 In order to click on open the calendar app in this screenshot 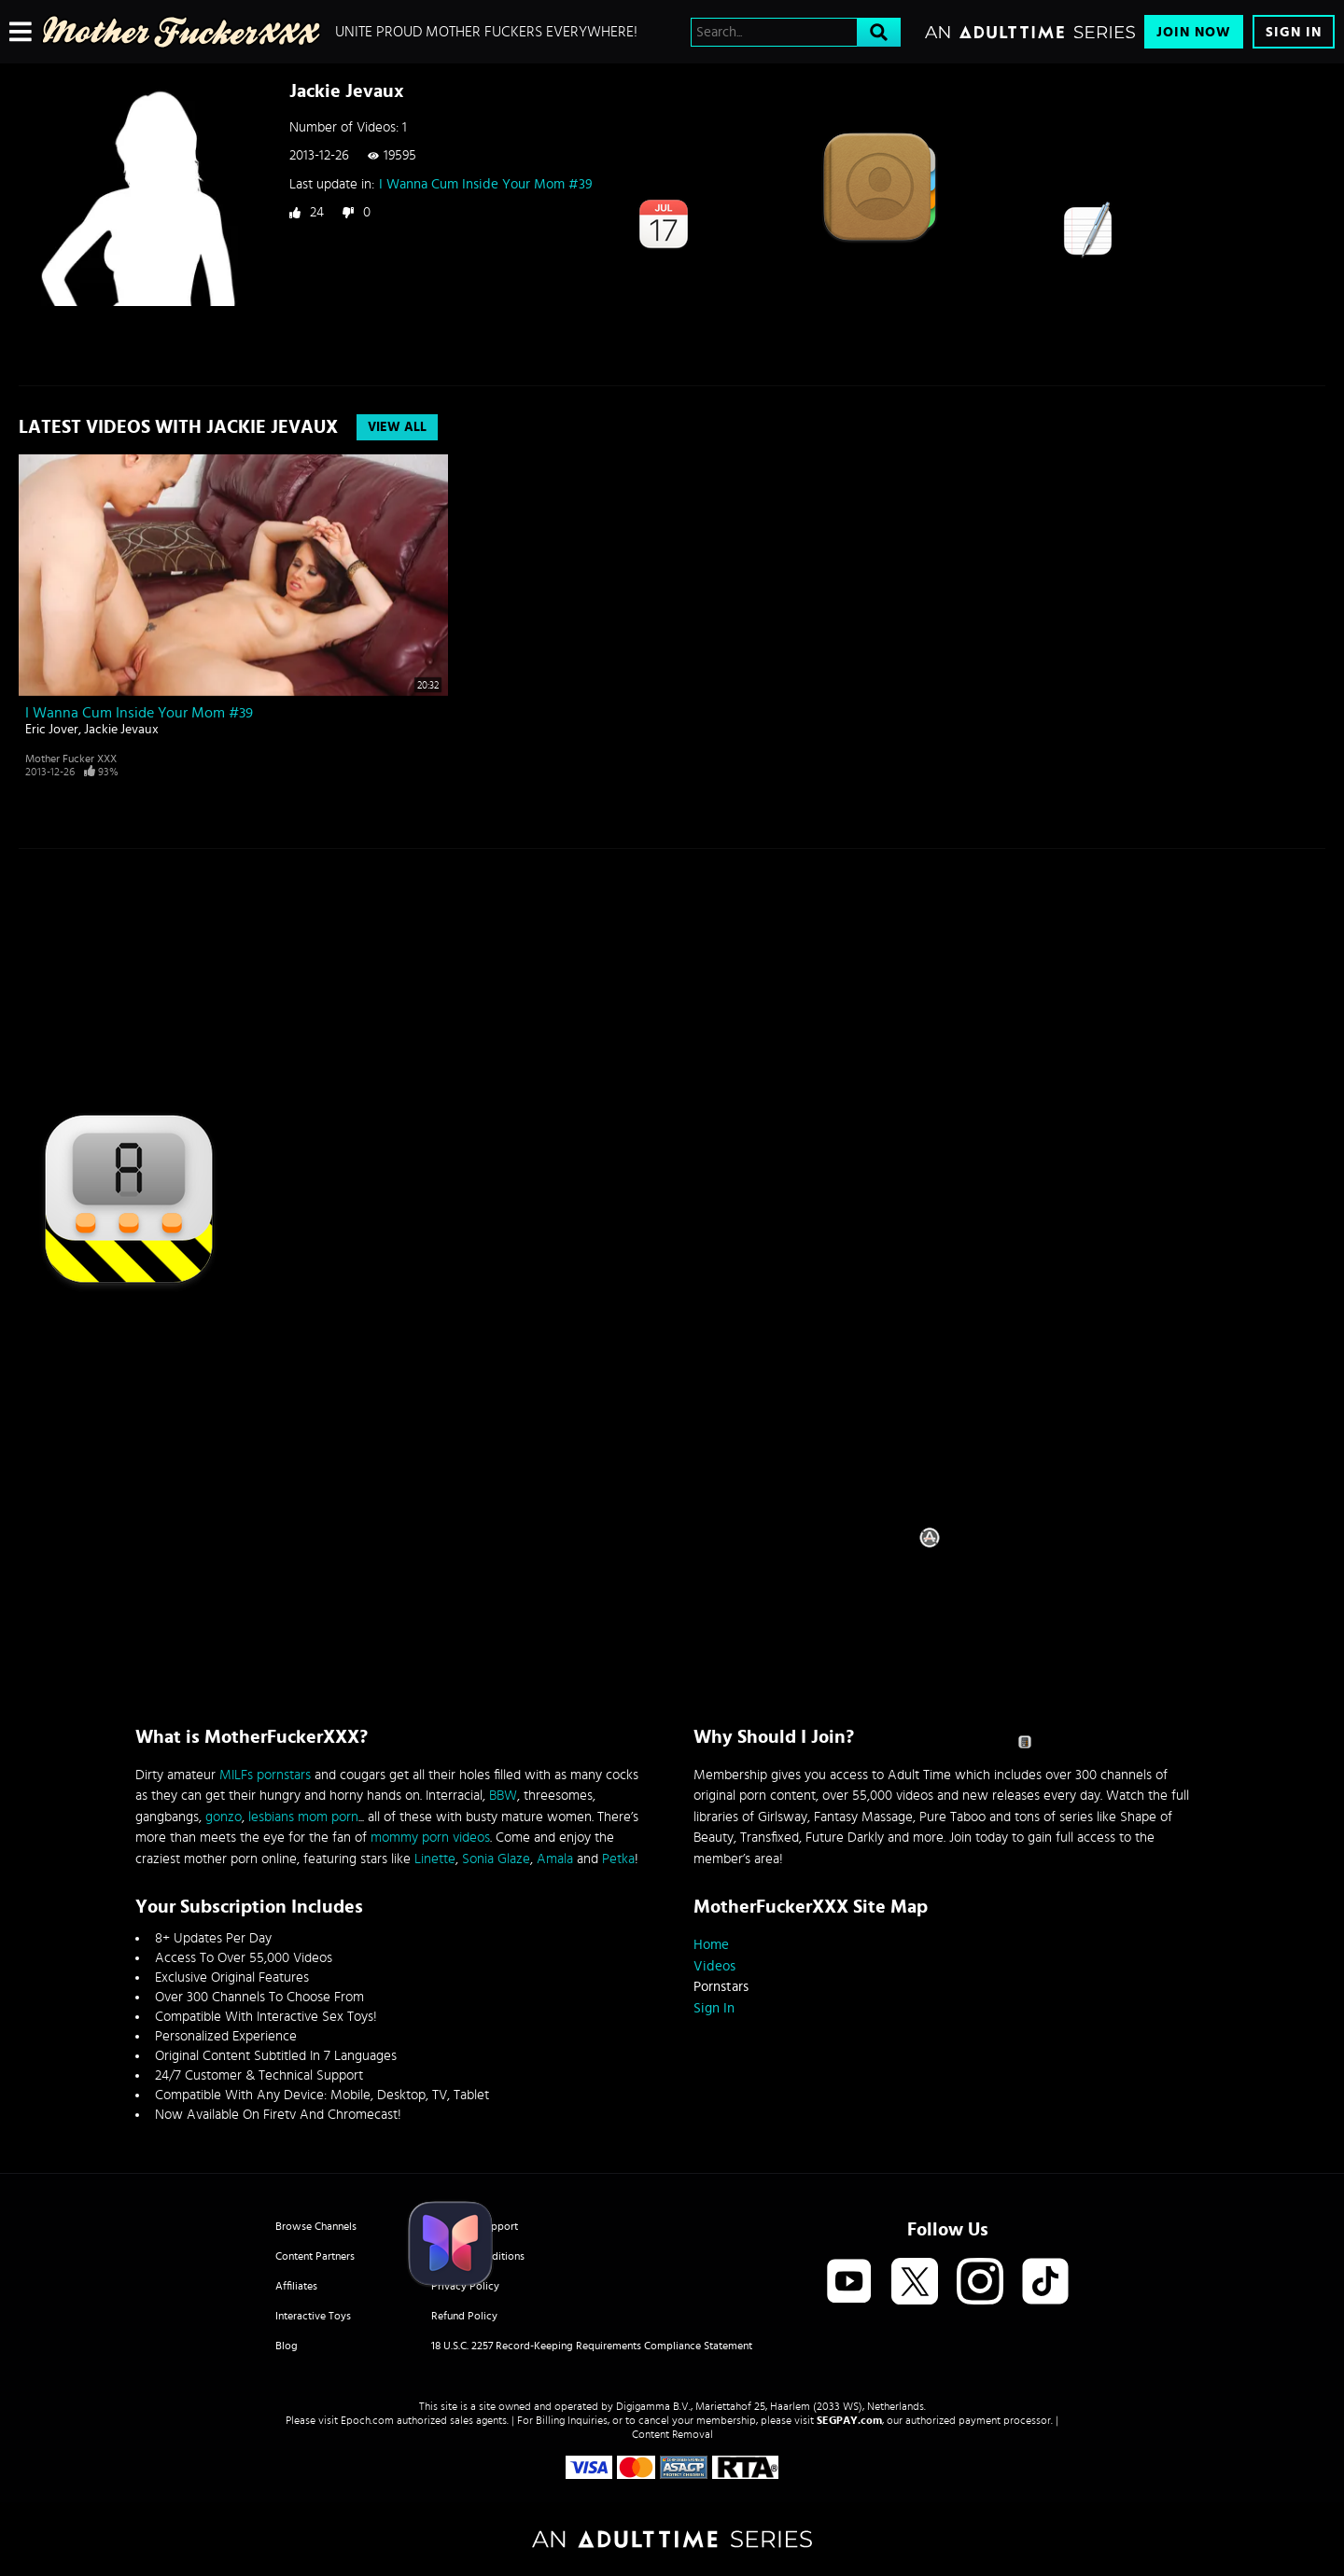, I will do `click(664, 224)`.